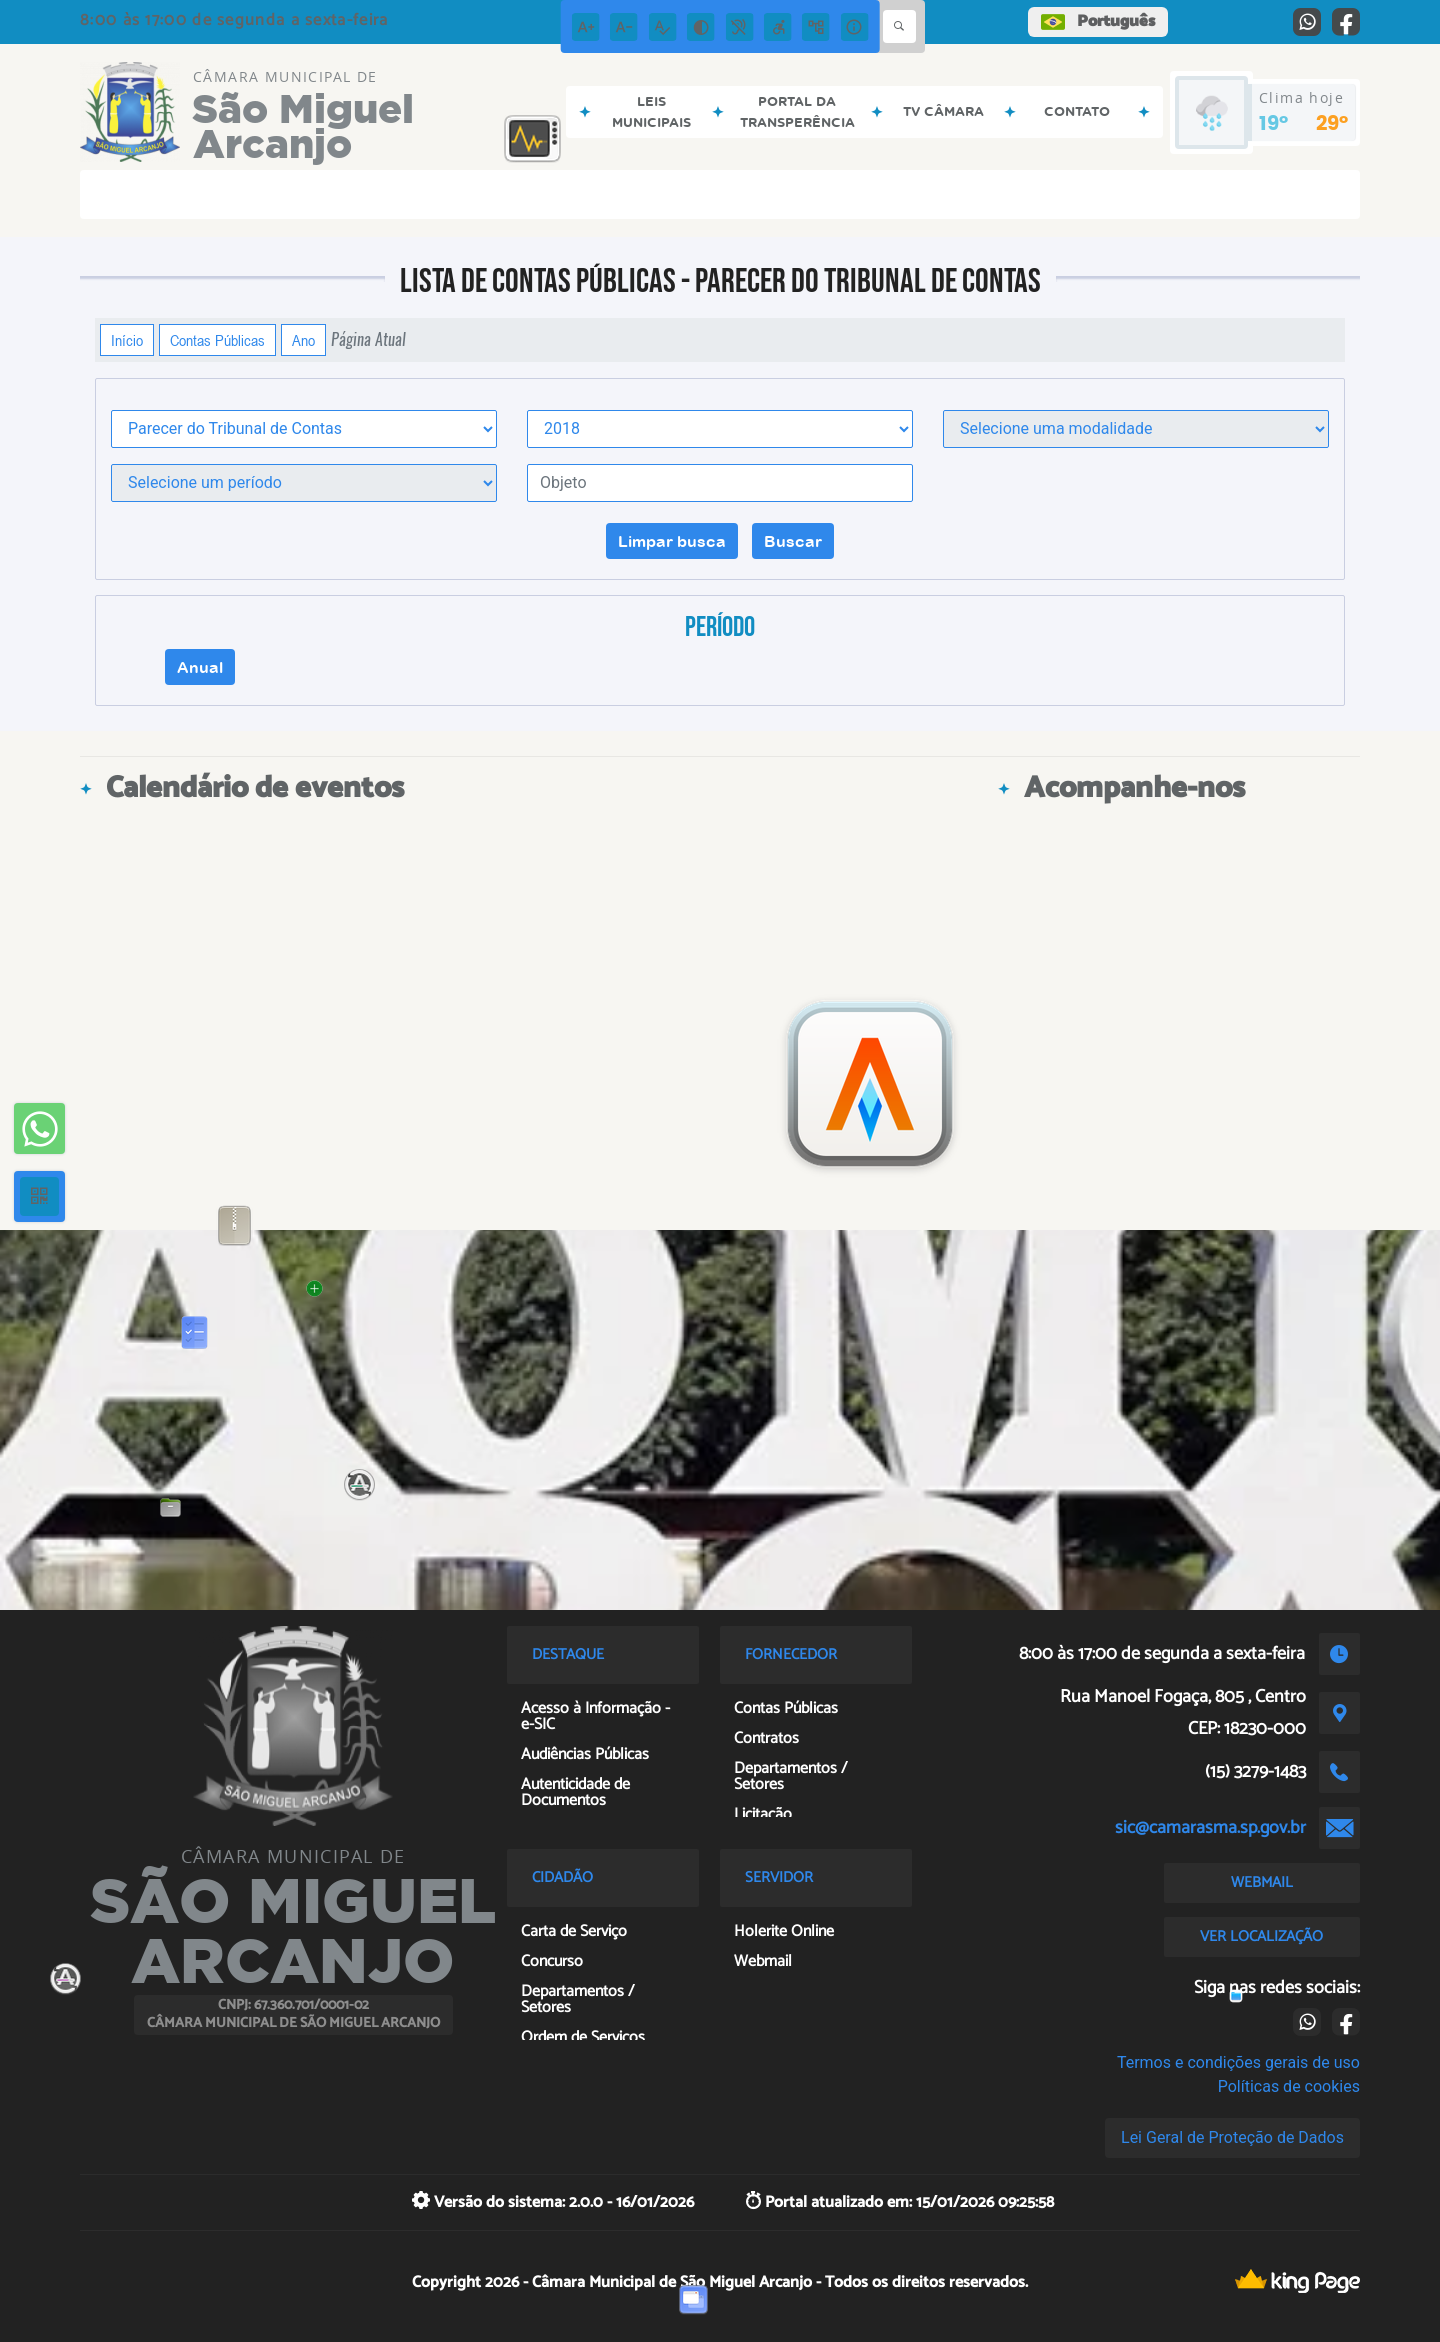 Image resolution: width=1440 pixels, height=2342 pixels. Describe the element at coordinates (234, 1225) in the screenshot. I see `open engrampa archive manager` at that location.